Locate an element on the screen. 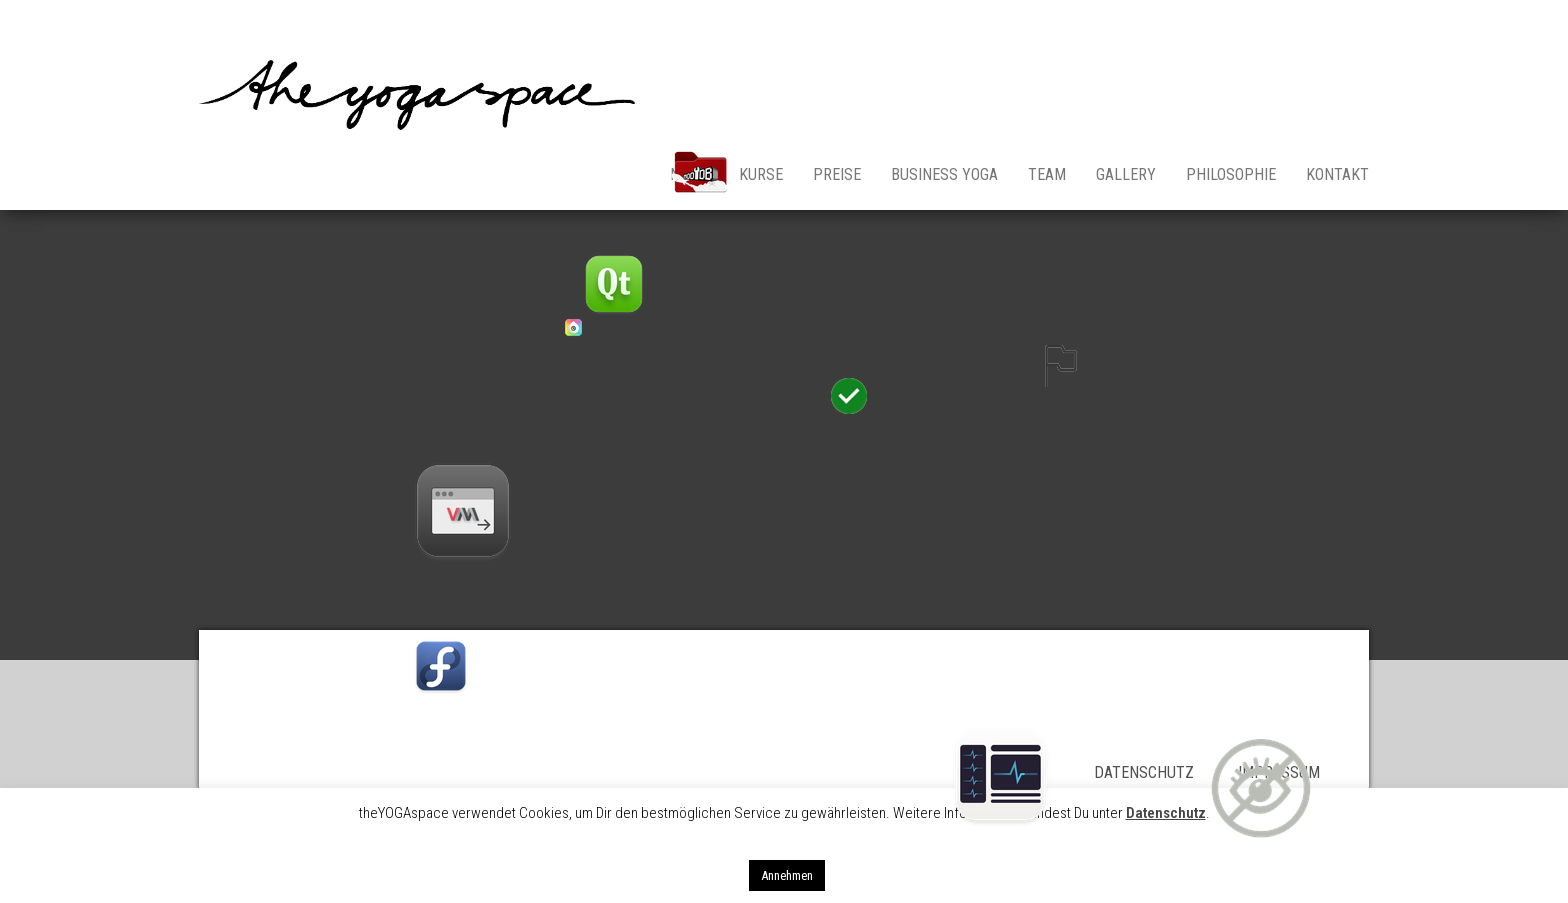 Image resolution: width=1568 pixels, height=903 pixels. indicates private browsing mode is active is located at coordinates (1261, 789).